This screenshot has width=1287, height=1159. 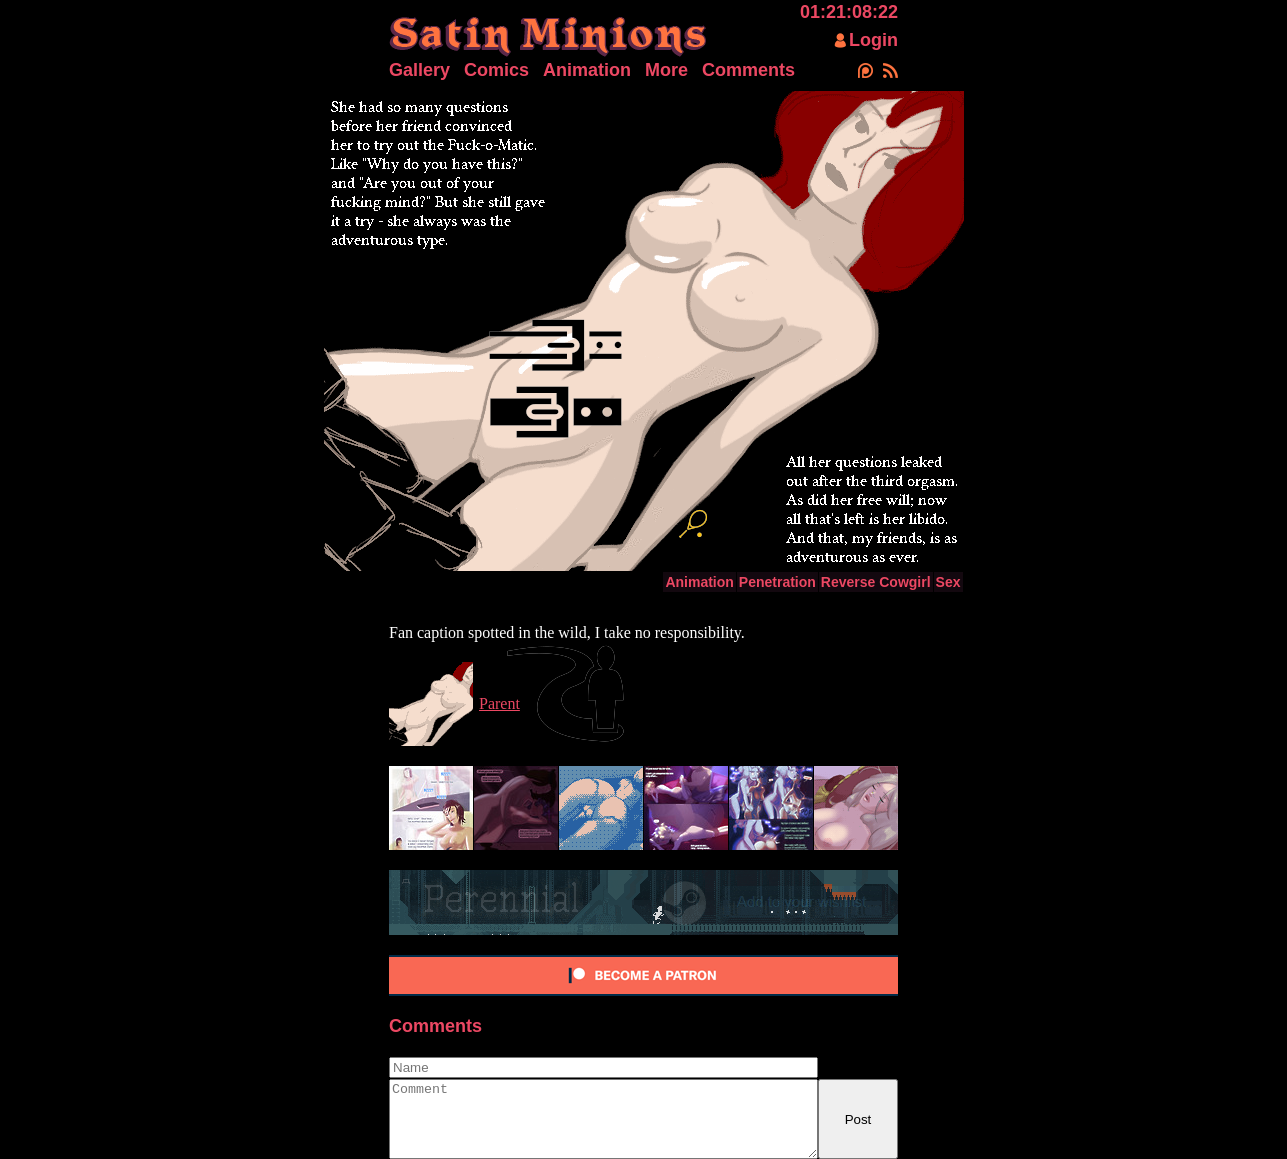 I want to click on view belt or accessory options, so click(x=555, y=379).